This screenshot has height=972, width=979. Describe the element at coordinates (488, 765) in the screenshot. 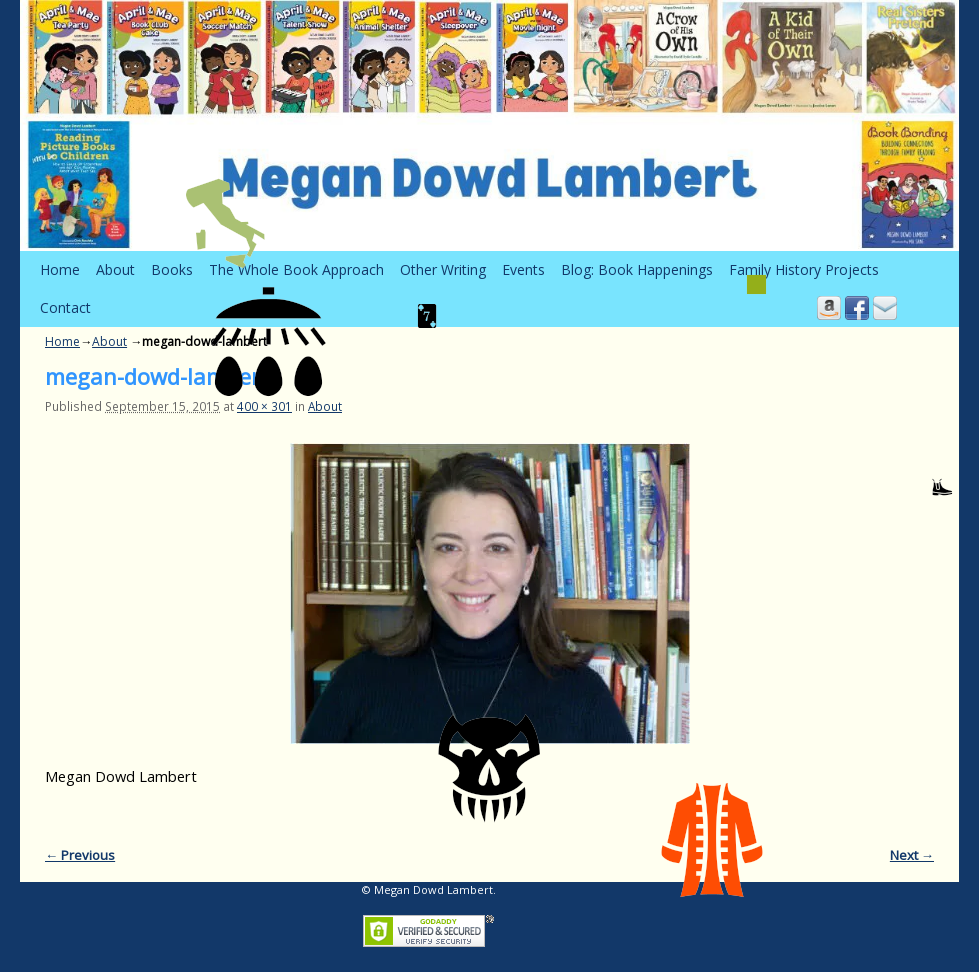

I see `indicates a monster or enemy character` at that location.